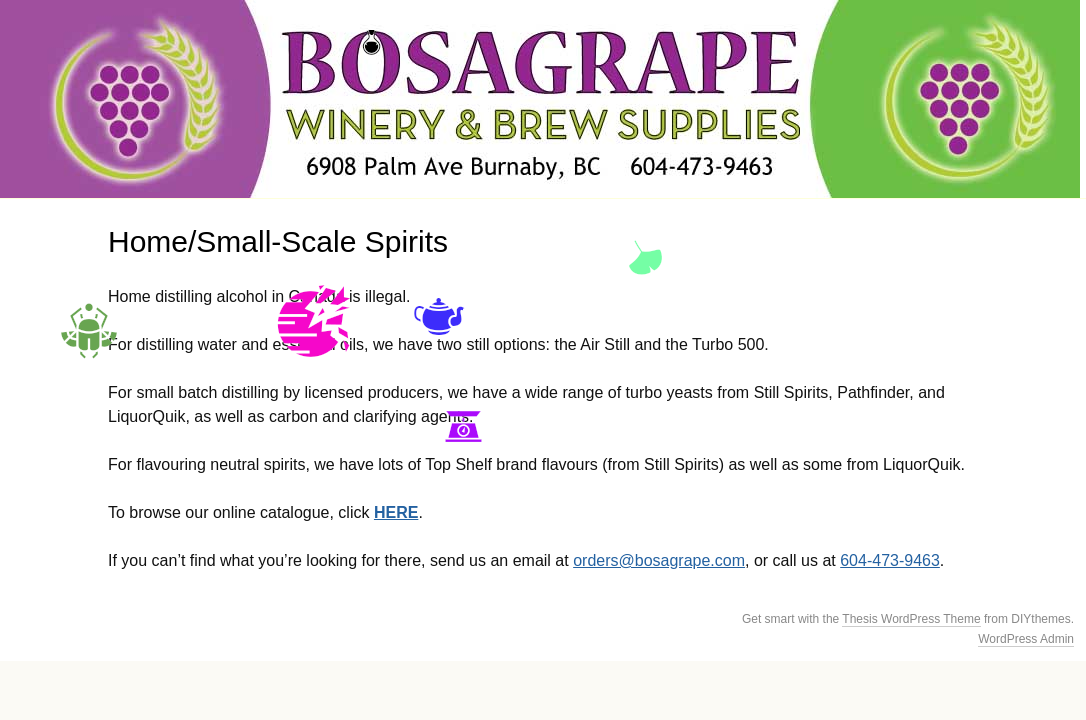 This screenshot has height=720, width=1086. Describe the element at coordinates (314, 321) in the screenshot. I see `indicates catastrophic event or destruction in gameplay` at that location.